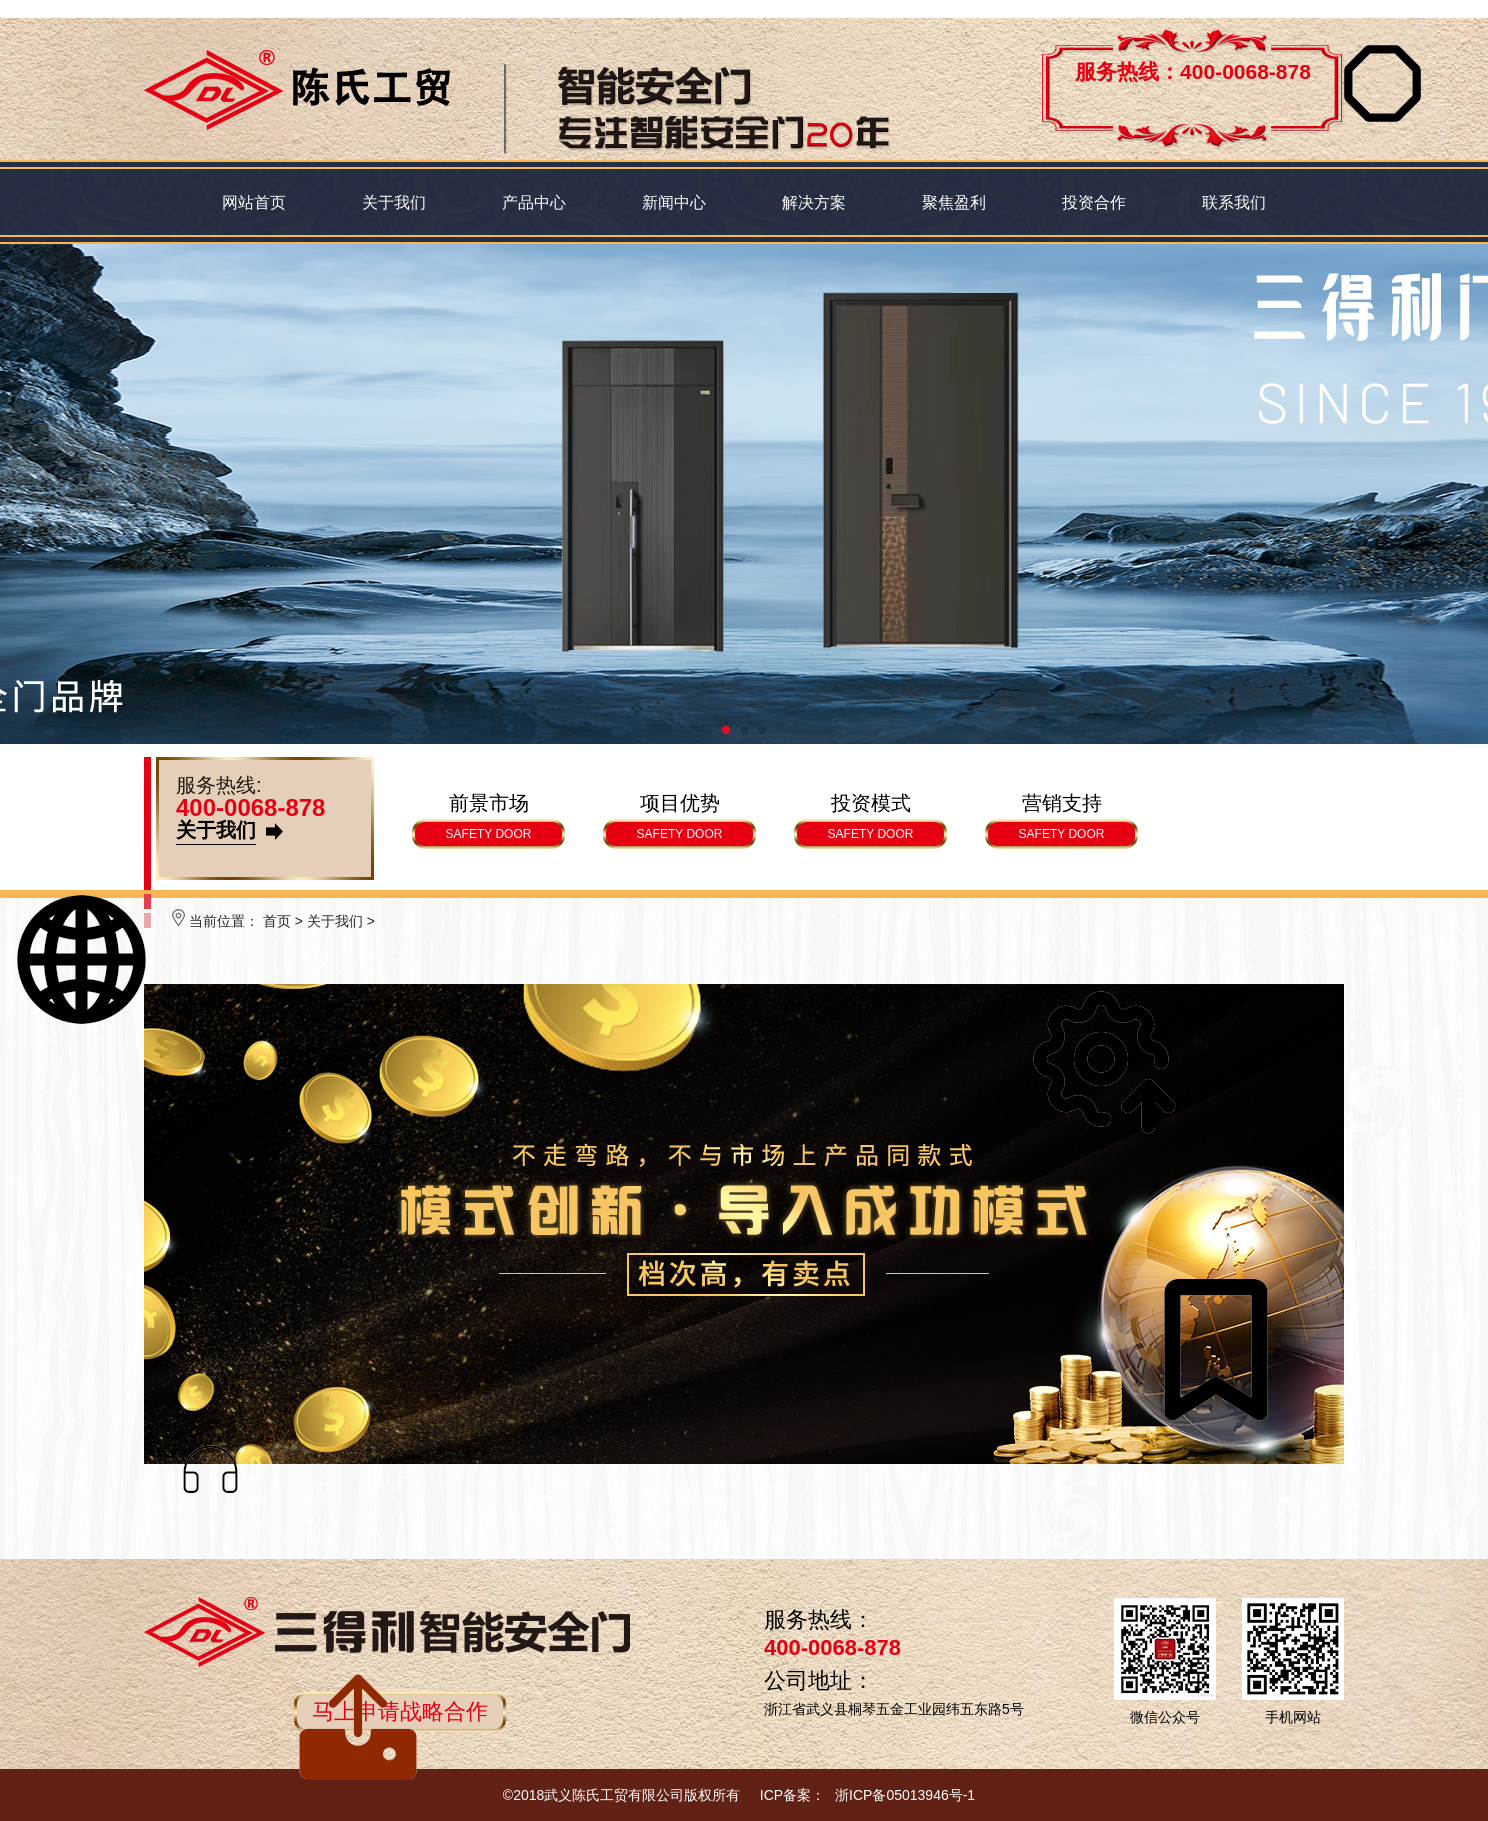 The image size is (1488, 1821). Describe the element at coordinates (1101, 1059) in the screenshot. I see `upgrade or update settings` at that location.